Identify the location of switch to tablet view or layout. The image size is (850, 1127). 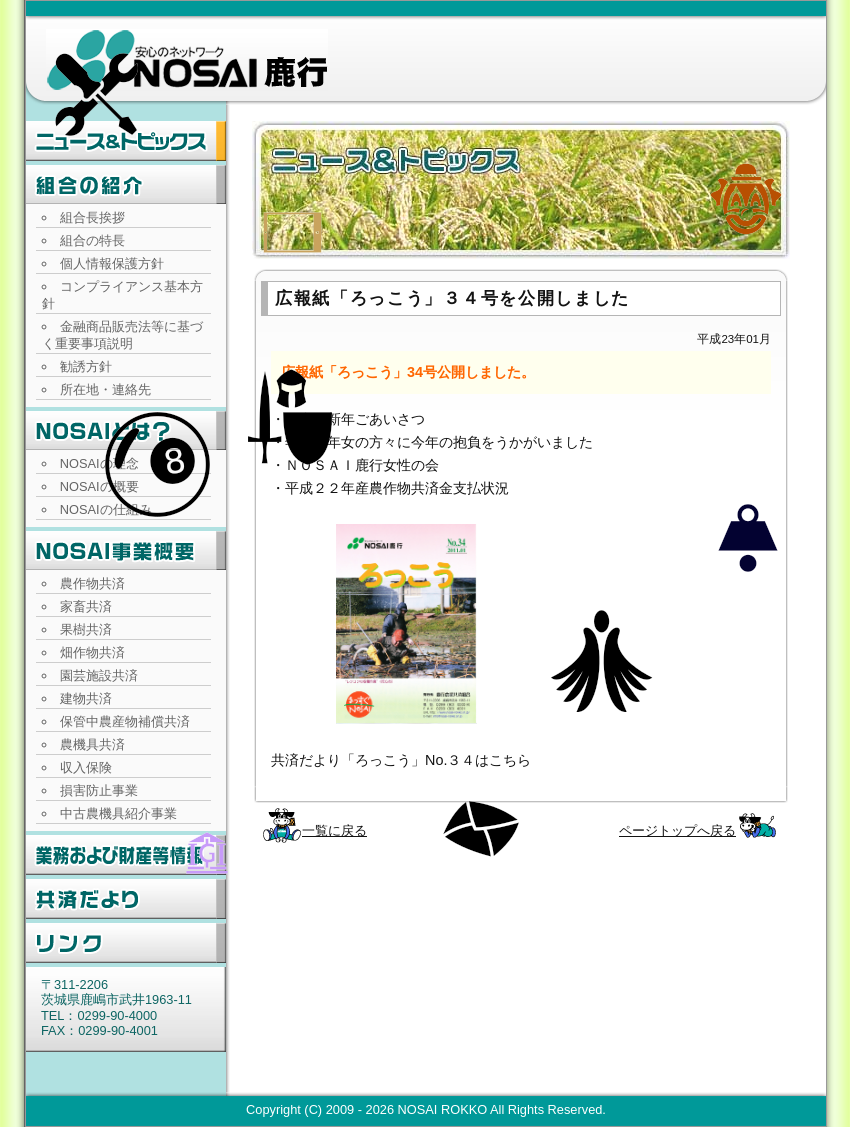
(292, 232).